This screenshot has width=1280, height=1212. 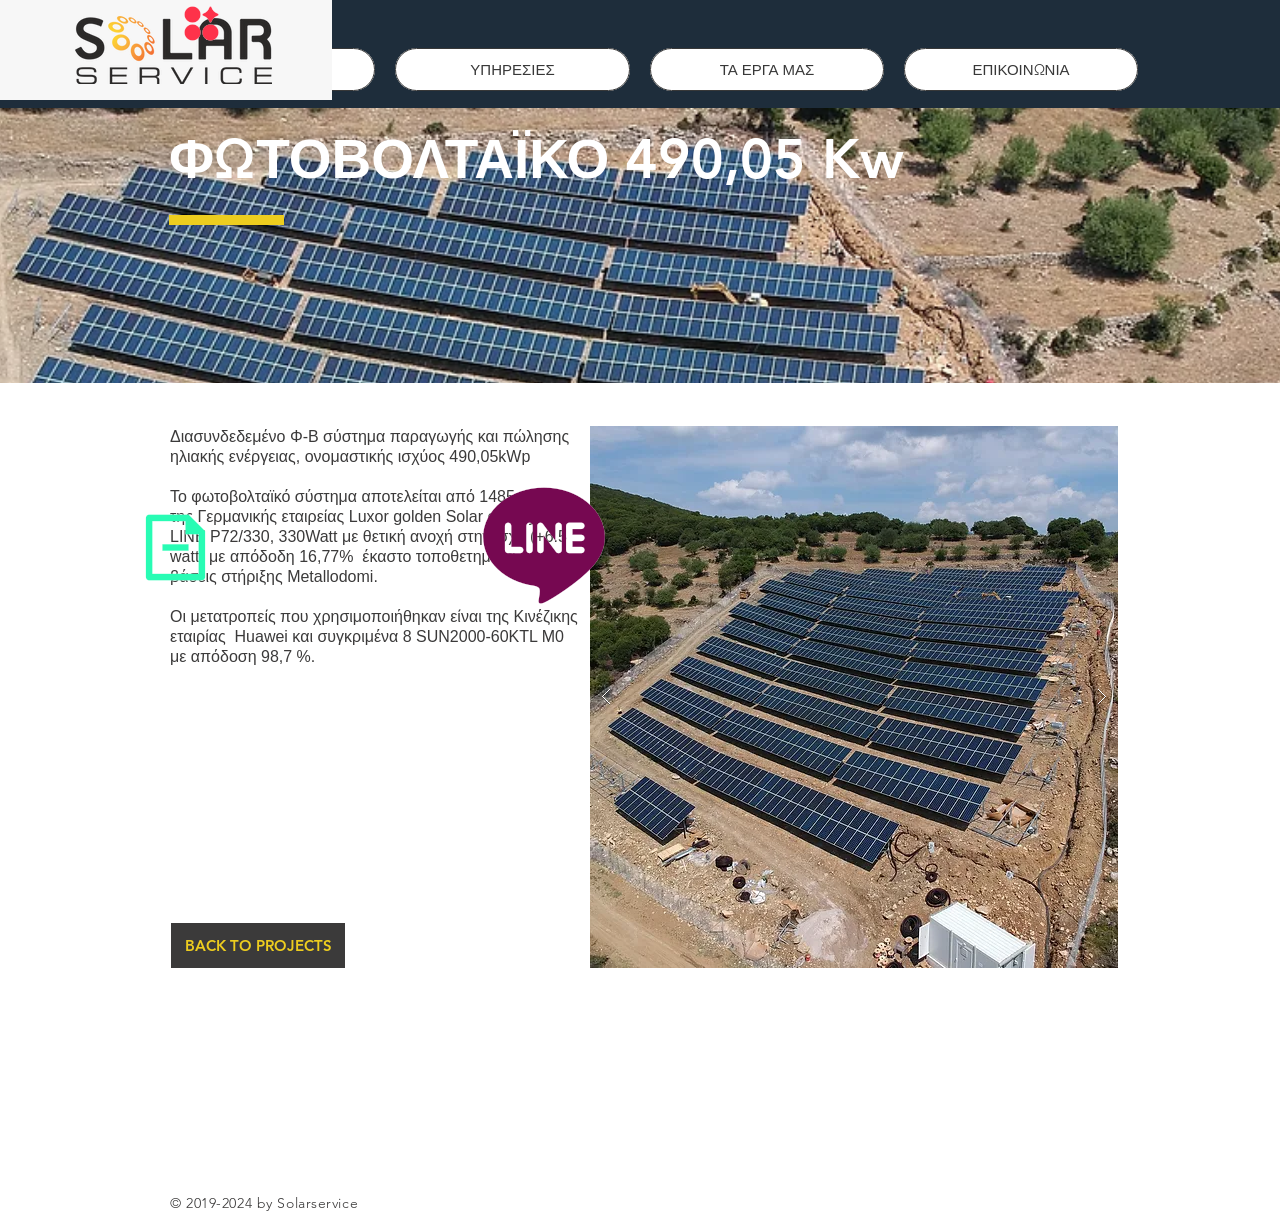 I want to click on reduce or compress file size, so click(x=175, y=547).